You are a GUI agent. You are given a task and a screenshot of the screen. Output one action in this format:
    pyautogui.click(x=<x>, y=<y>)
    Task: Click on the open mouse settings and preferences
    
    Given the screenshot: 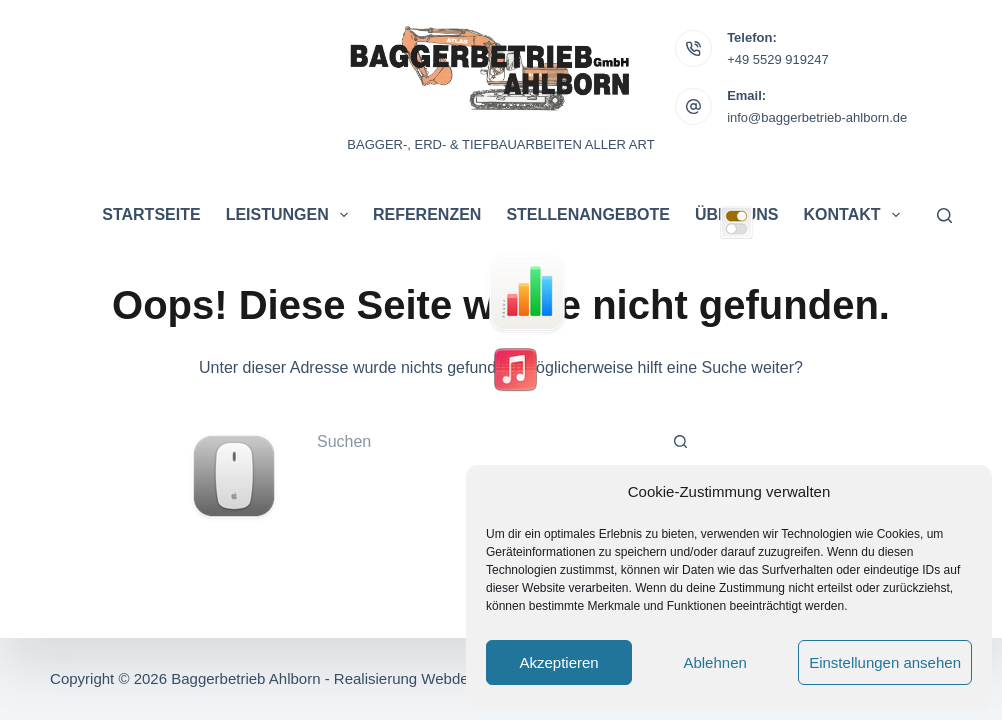 What is the action you would take?
    pyautogui.click(x=234, y=476)
    